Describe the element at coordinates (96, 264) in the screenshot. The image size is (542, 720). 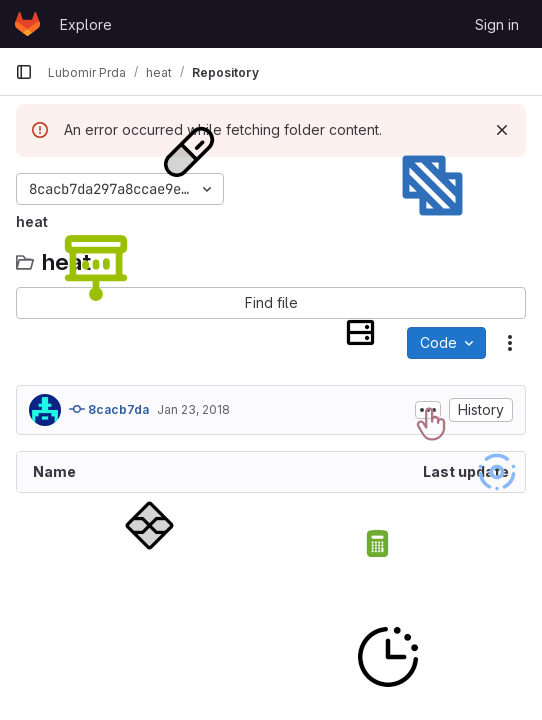
I see `view presentation with charts` at that location.